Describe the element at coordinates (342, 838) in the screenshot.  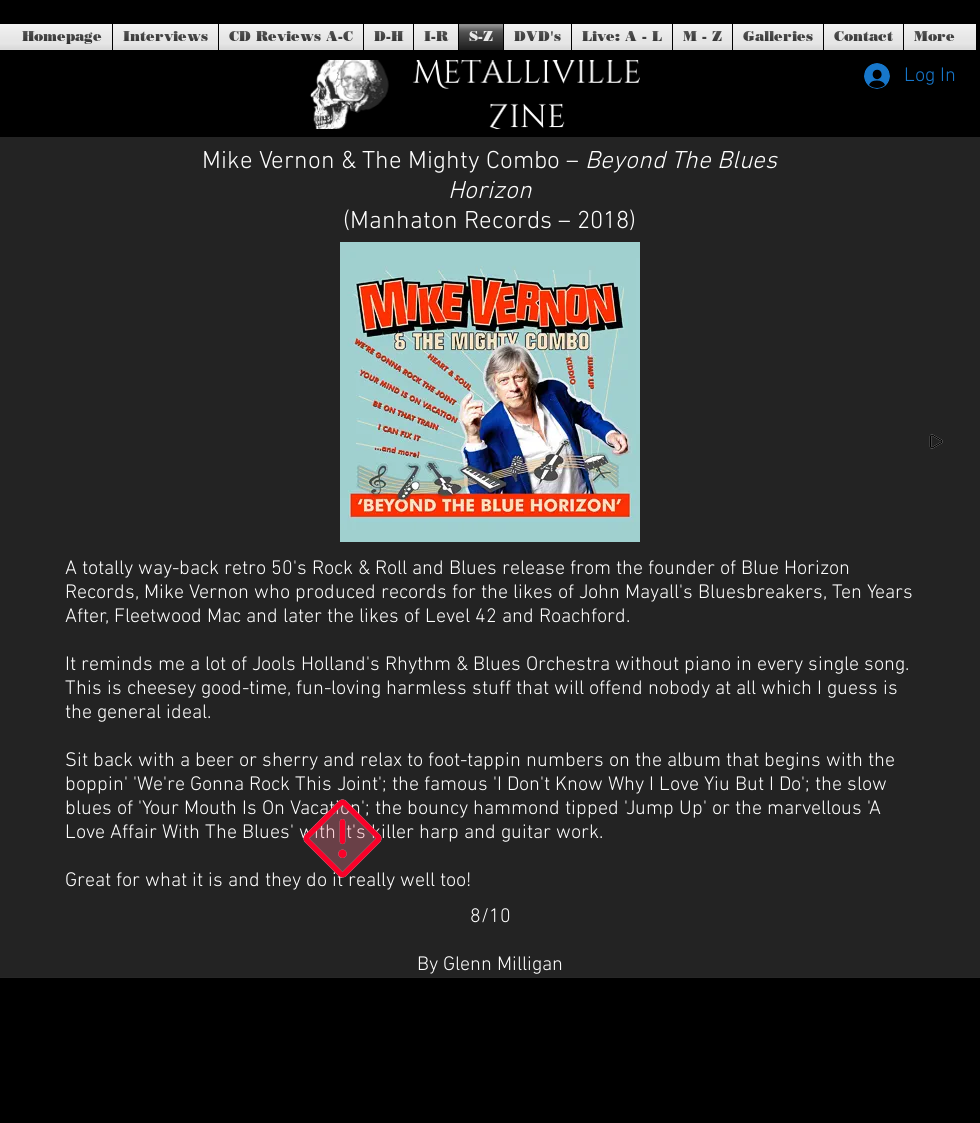
I see `indicates a warning or caution state` at that location.